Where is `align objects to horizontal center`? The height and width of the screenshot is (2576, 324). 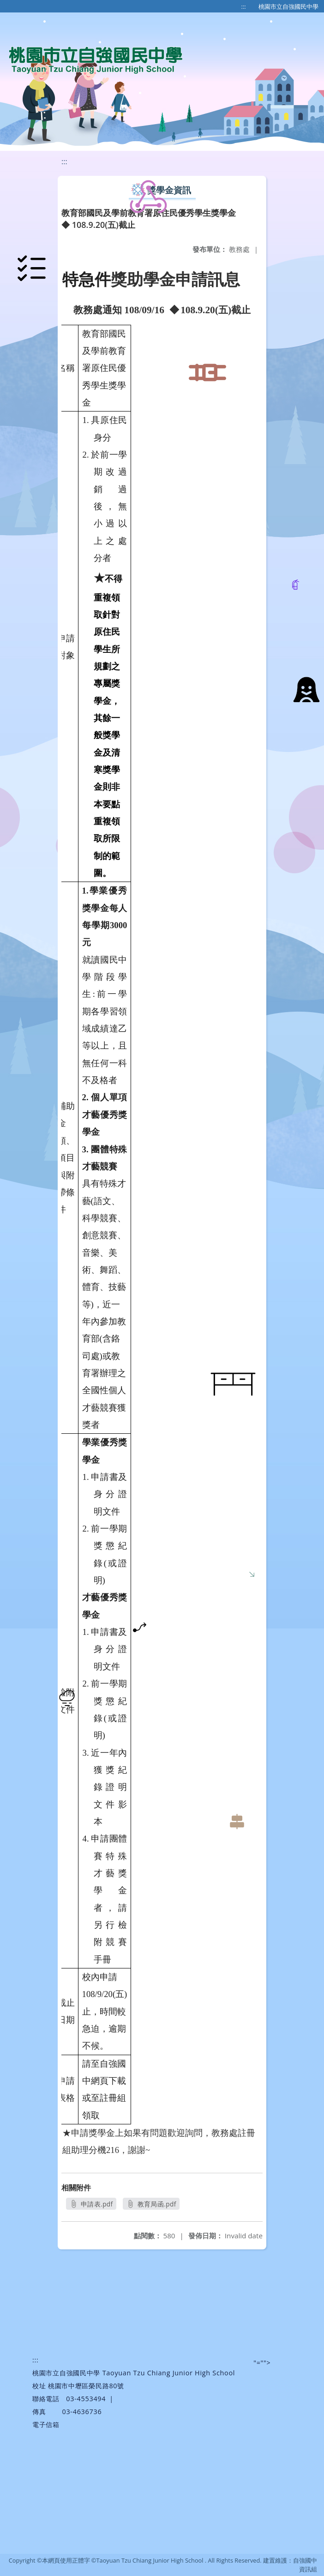 align objects to horizontal center is located at coordinates (237, 1821).